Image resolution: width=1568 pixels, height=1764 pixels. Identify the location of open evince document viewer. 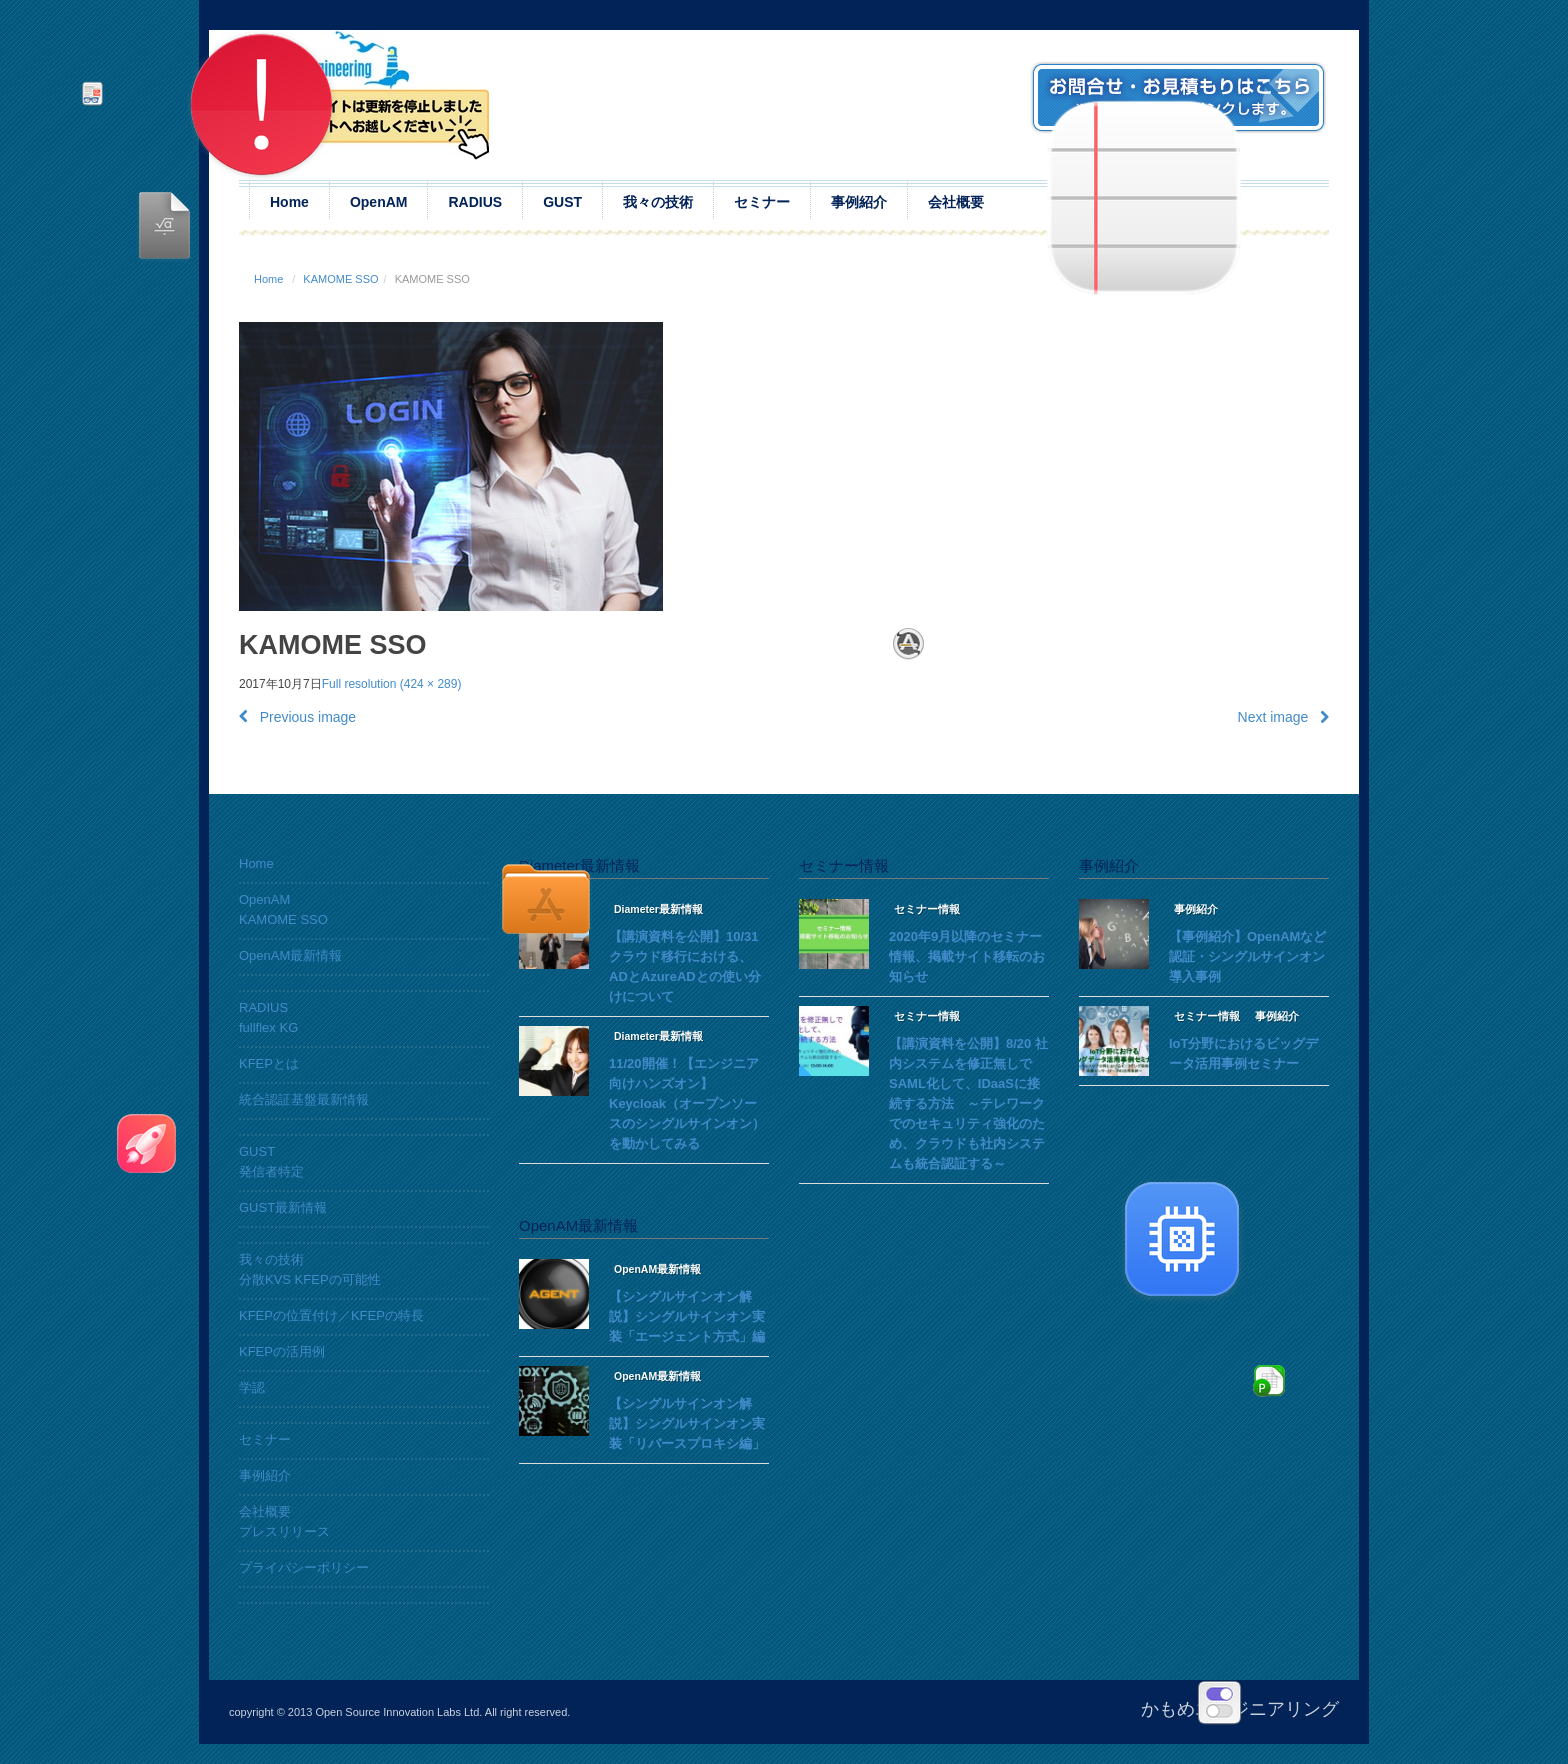
(92, 93).